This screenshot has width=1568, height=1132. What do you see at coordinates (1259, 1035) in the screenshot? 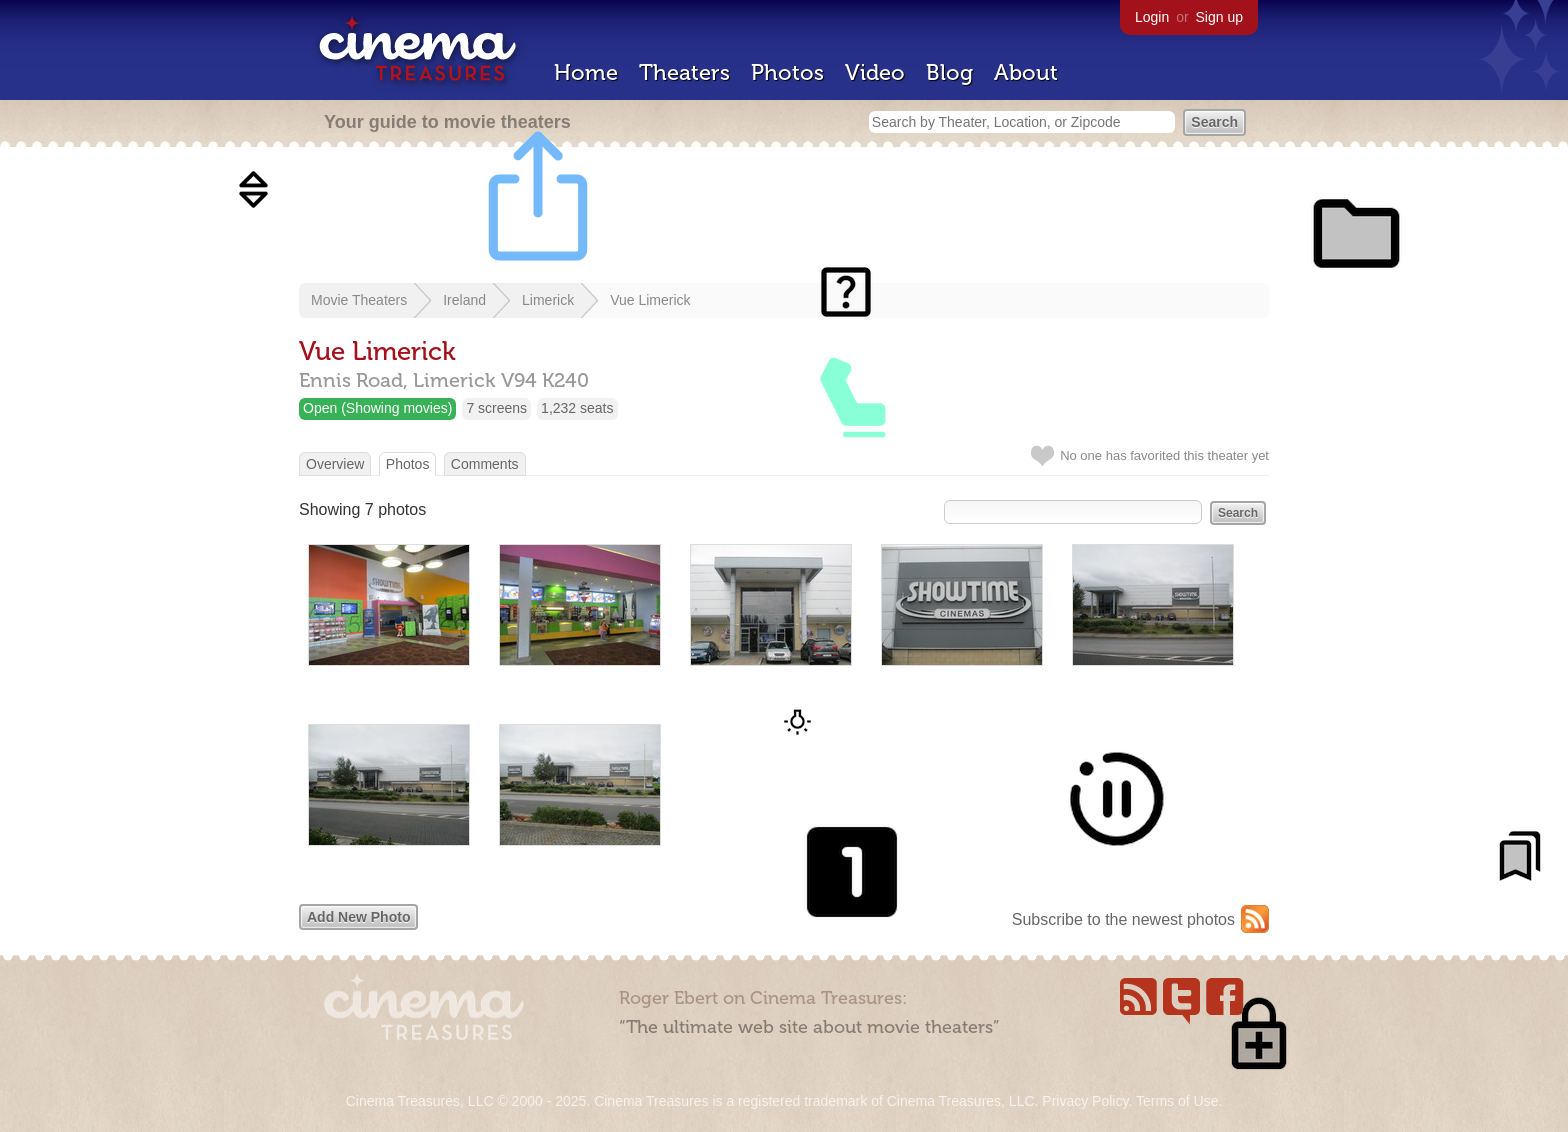
I see `indicates enhanced or additional security protection` at bounding box center [1259, 1035].